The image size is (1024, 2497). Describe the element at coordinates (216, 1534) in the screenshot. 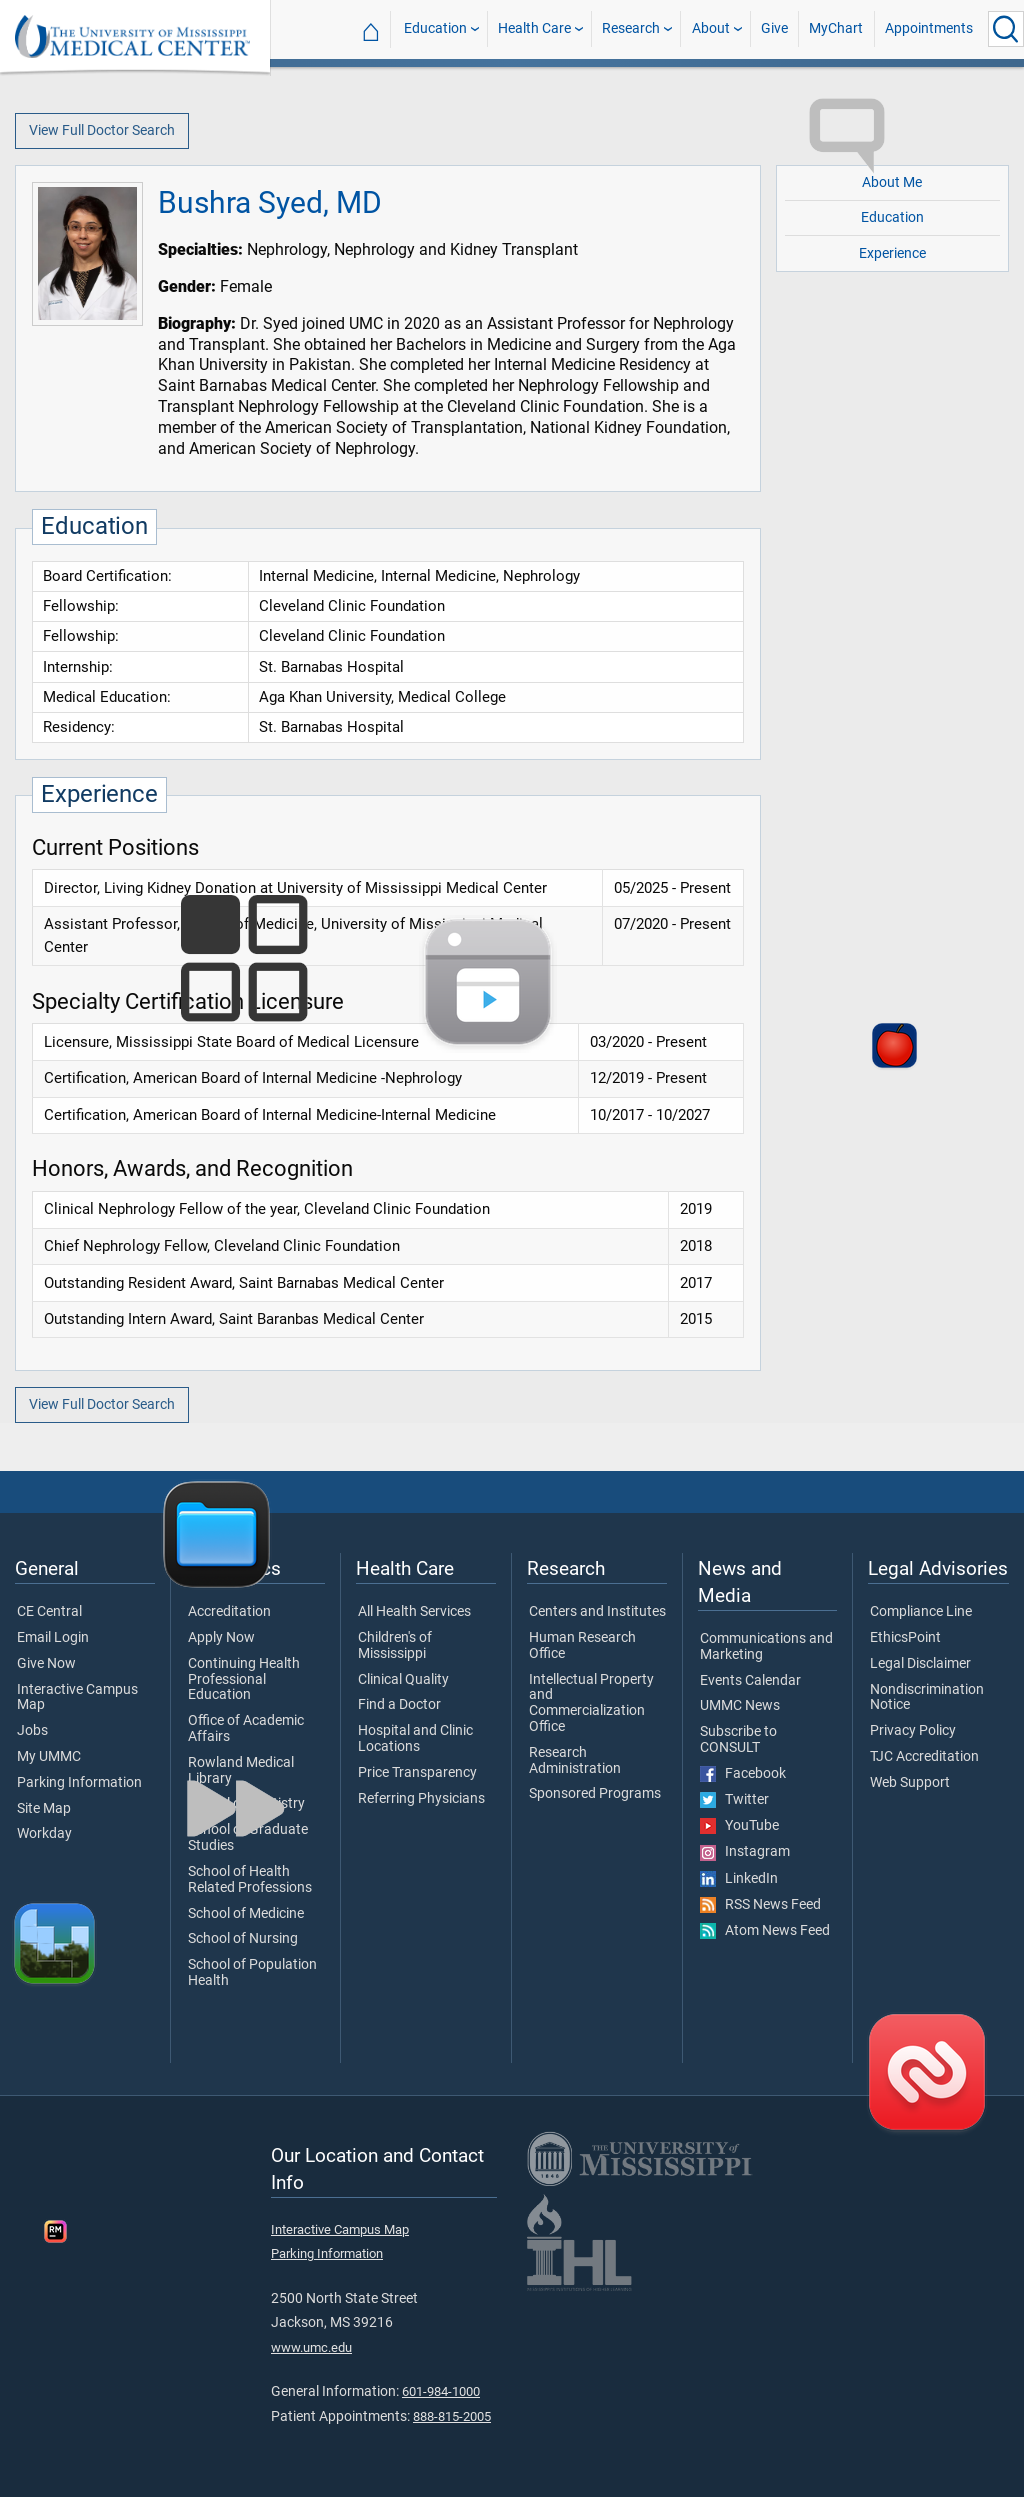

I see `open the files app` at that location.